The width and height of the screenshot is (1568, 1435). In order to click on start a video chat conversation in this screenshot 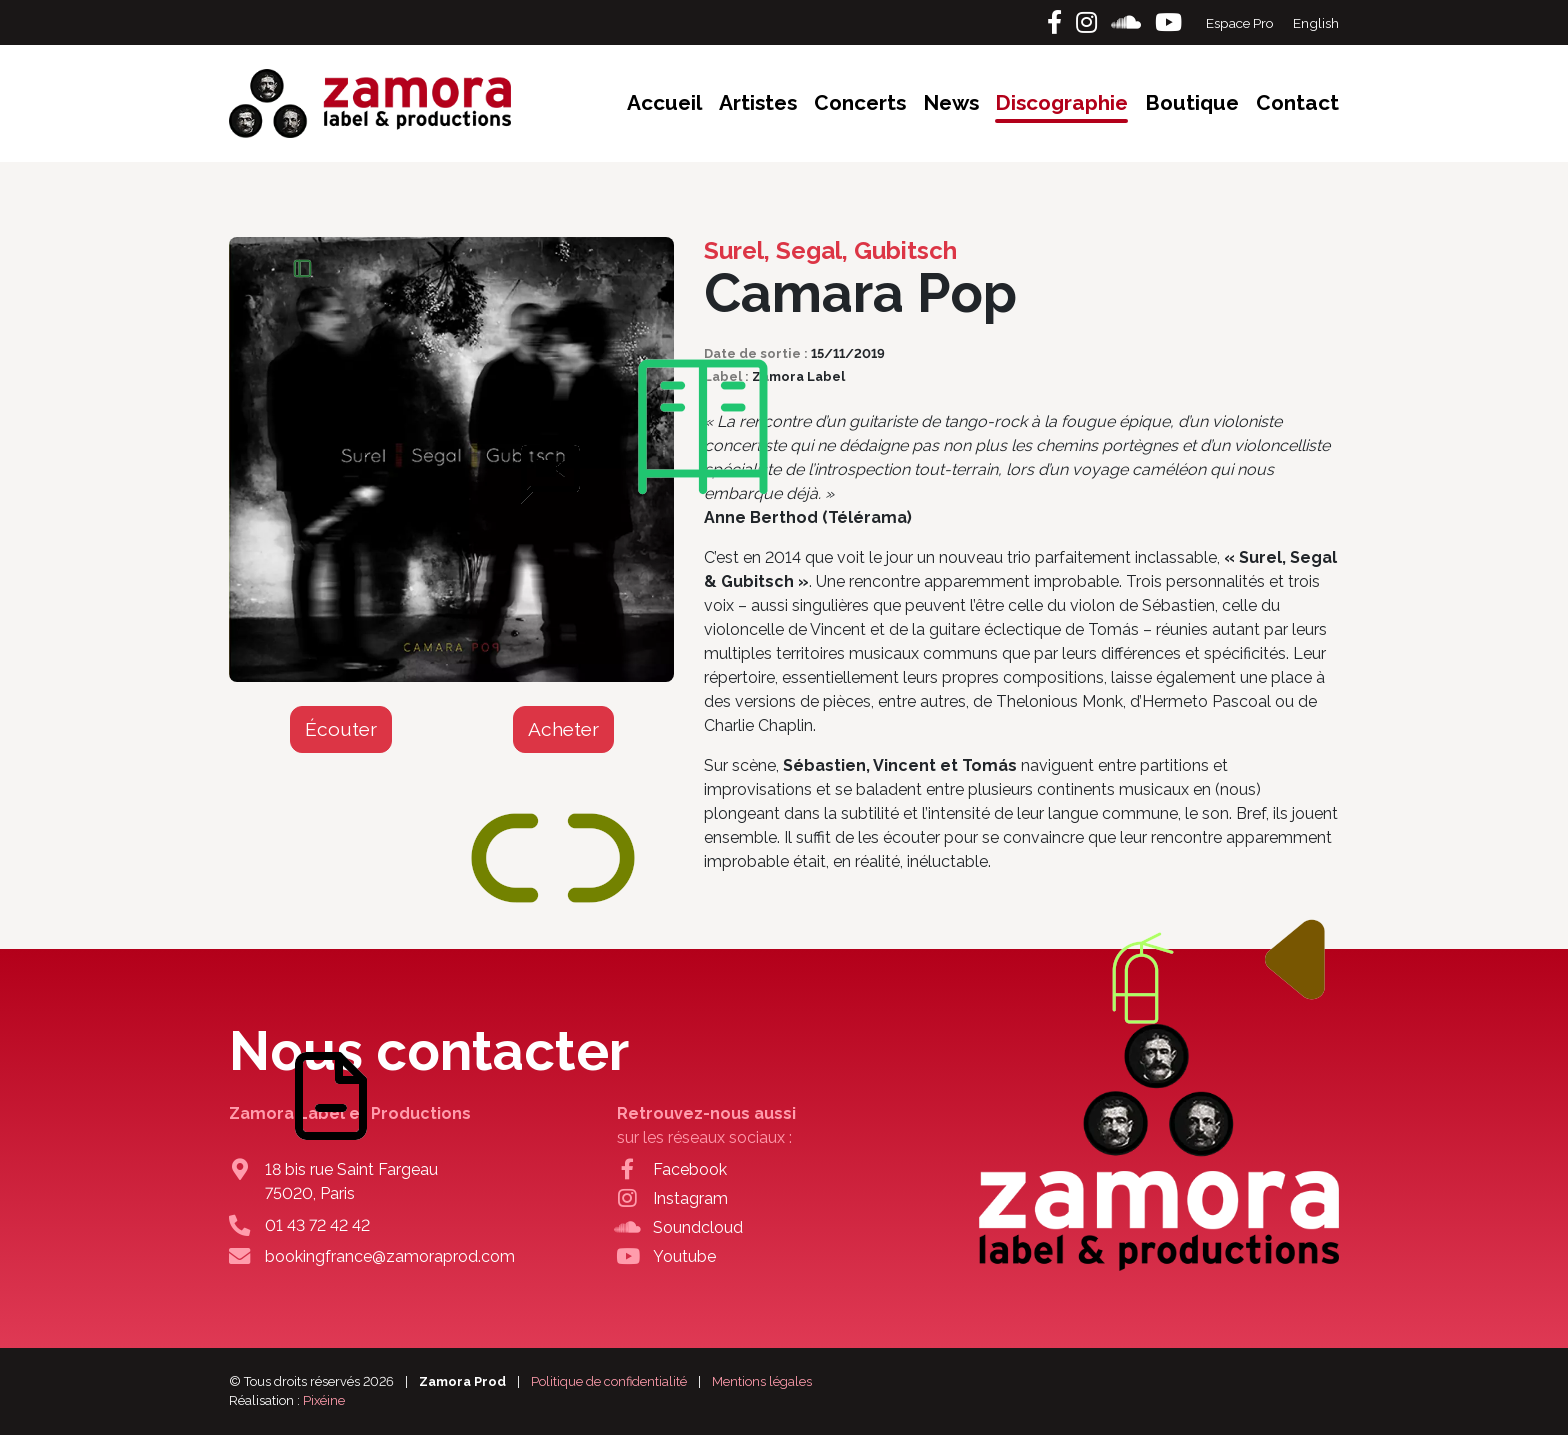, I will do `click(550, 474)`.